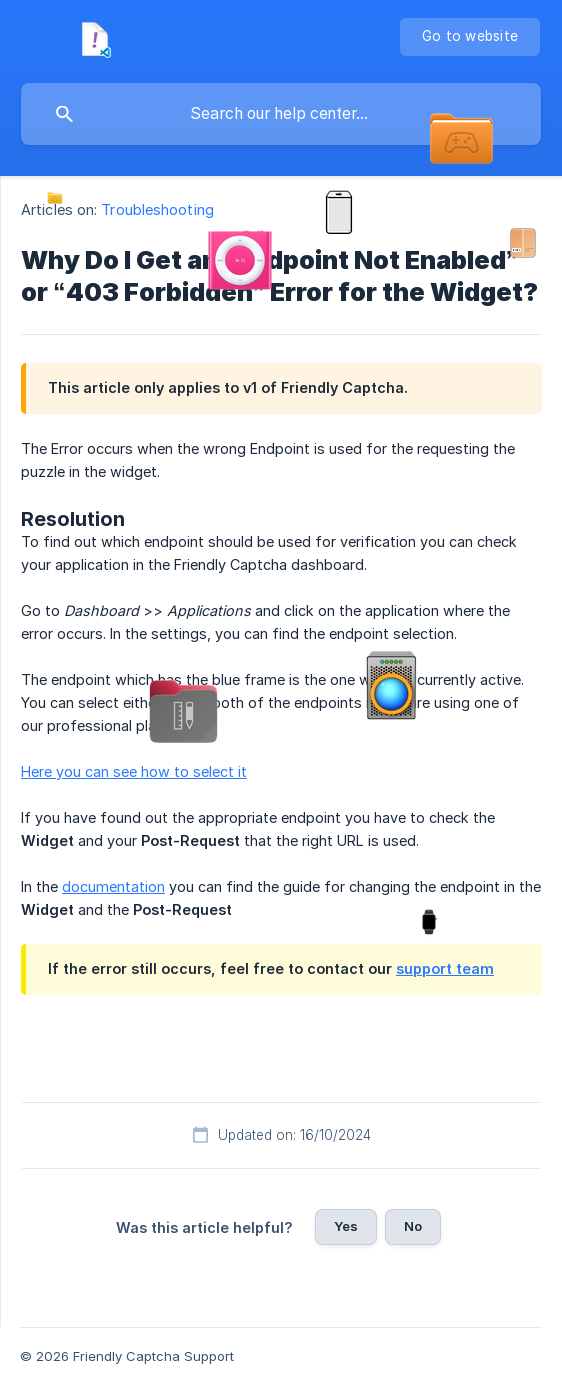 This screenshot has width=562, height=1385. What do you see at coordinates (55, 198) in the screenshot?
I see `access temporary files folder` at bounding box center [55, 198].